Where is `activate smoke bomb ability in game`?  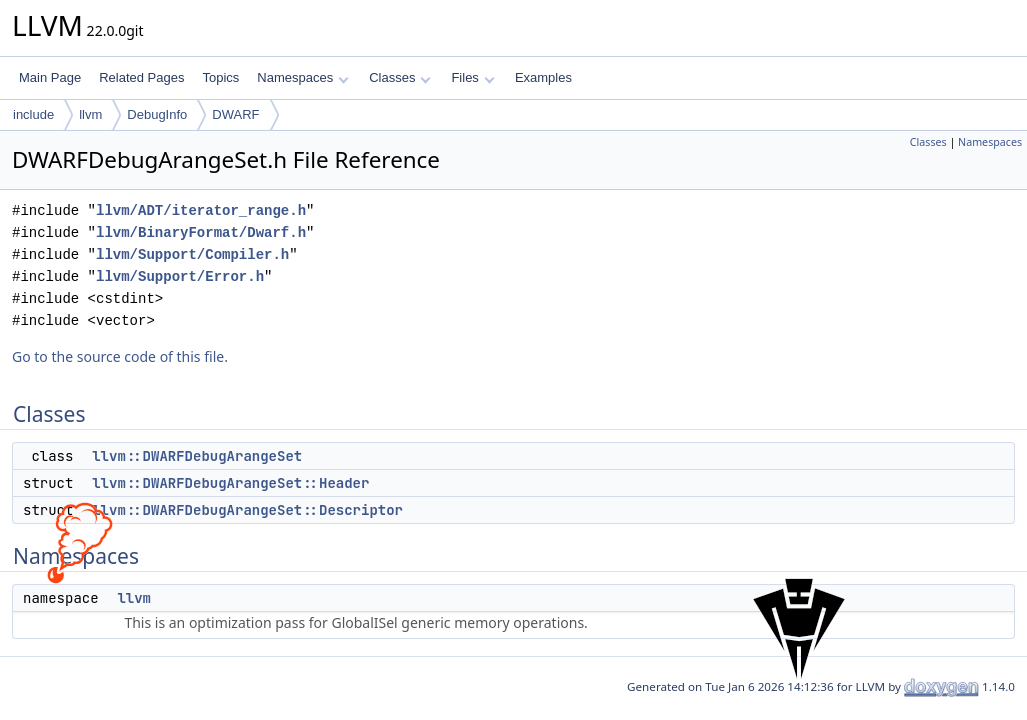 activate smoke bomb ability in game is located at coordinates (80, 543).